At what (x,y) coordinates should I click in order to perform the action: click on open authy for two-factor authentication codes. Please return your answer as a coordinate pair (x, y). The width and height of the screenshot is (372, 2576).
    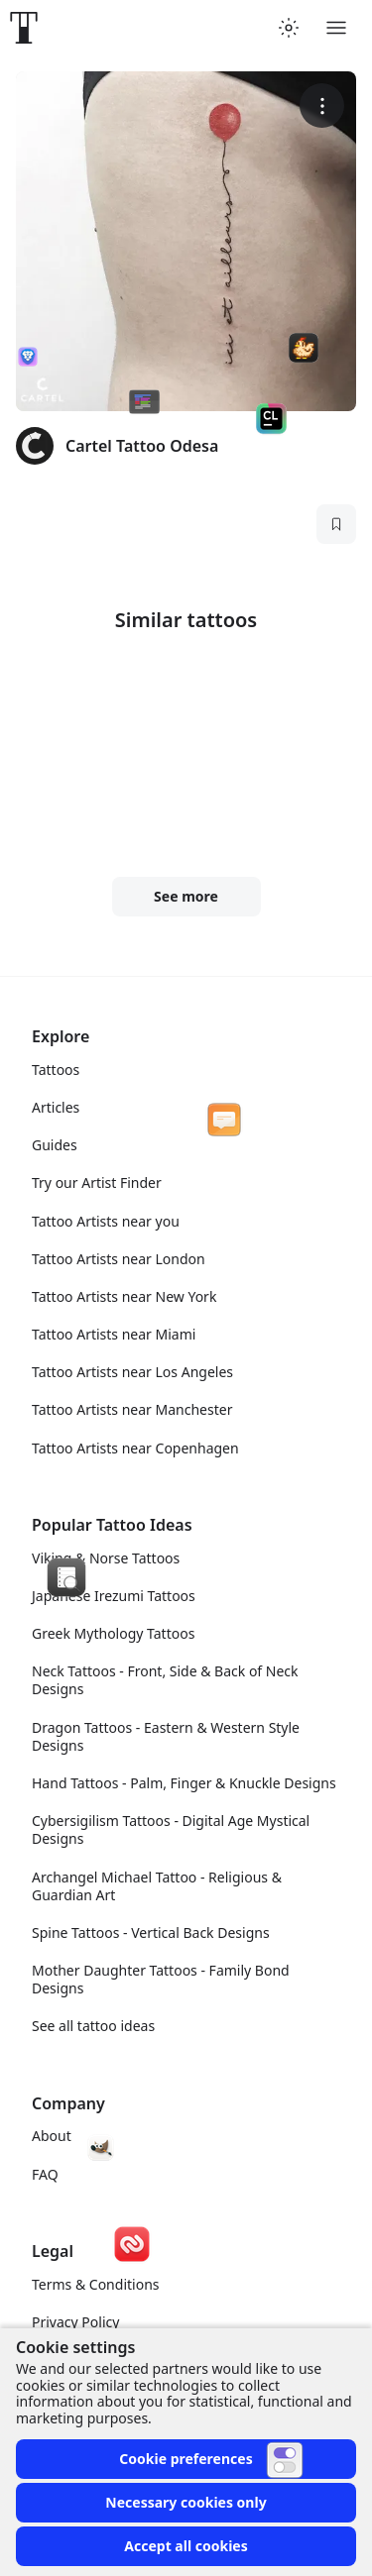
    Looking at the image, I should click on (132, 2244).